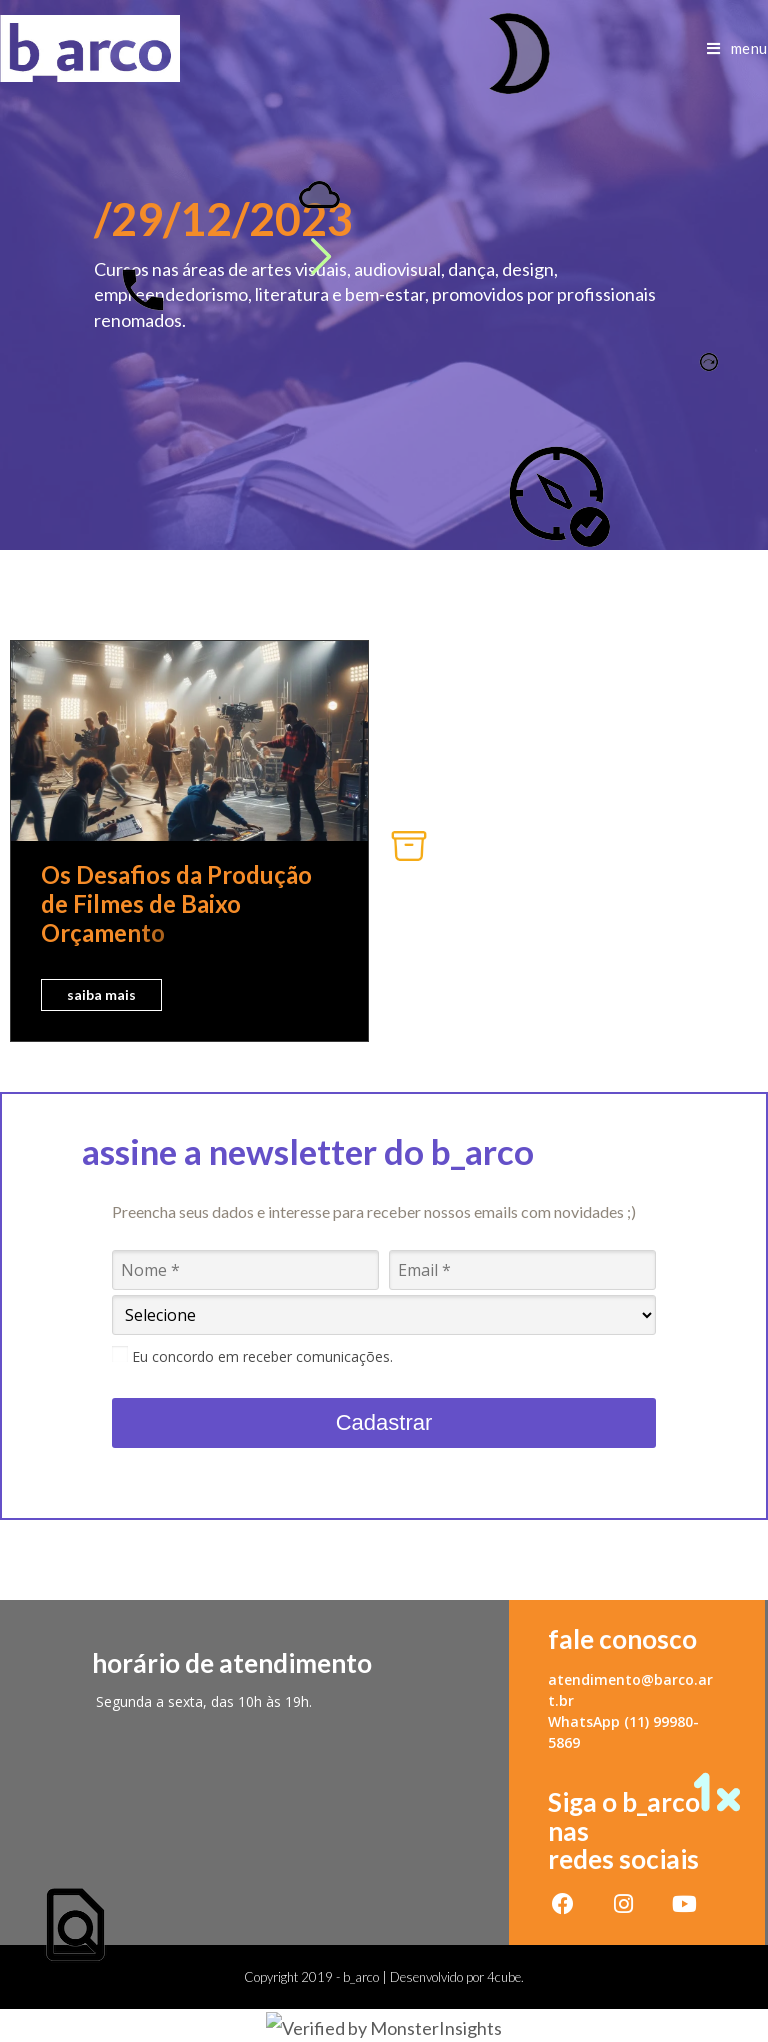 The width and height of the screenshot is (768, 2042). Describe the element at coordinates (556, 493) in the screenshot. I see `active navigation or orientation mode` at that location.